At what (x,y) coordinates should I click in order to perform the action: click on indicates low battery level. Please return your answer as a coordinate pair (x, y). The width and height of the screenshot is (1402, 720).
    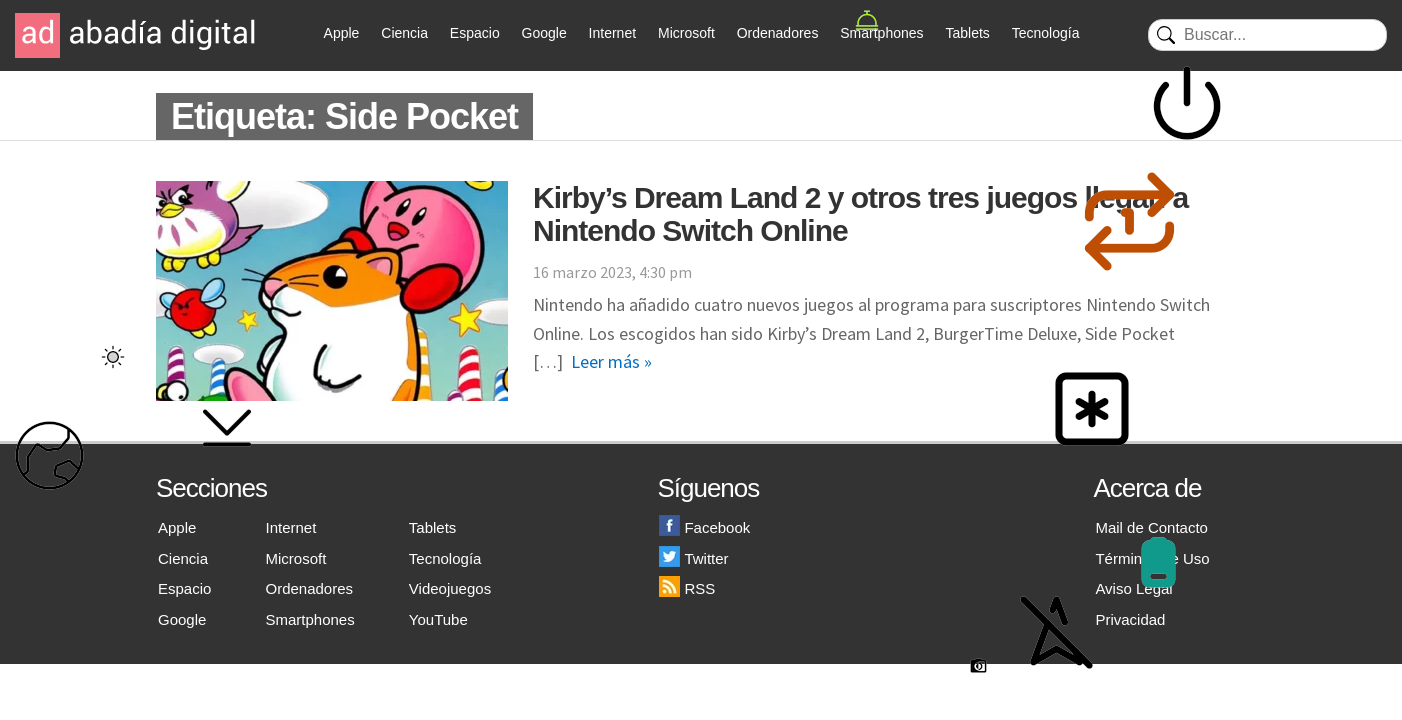
    Looking at the image, I should click on (1158, 562).